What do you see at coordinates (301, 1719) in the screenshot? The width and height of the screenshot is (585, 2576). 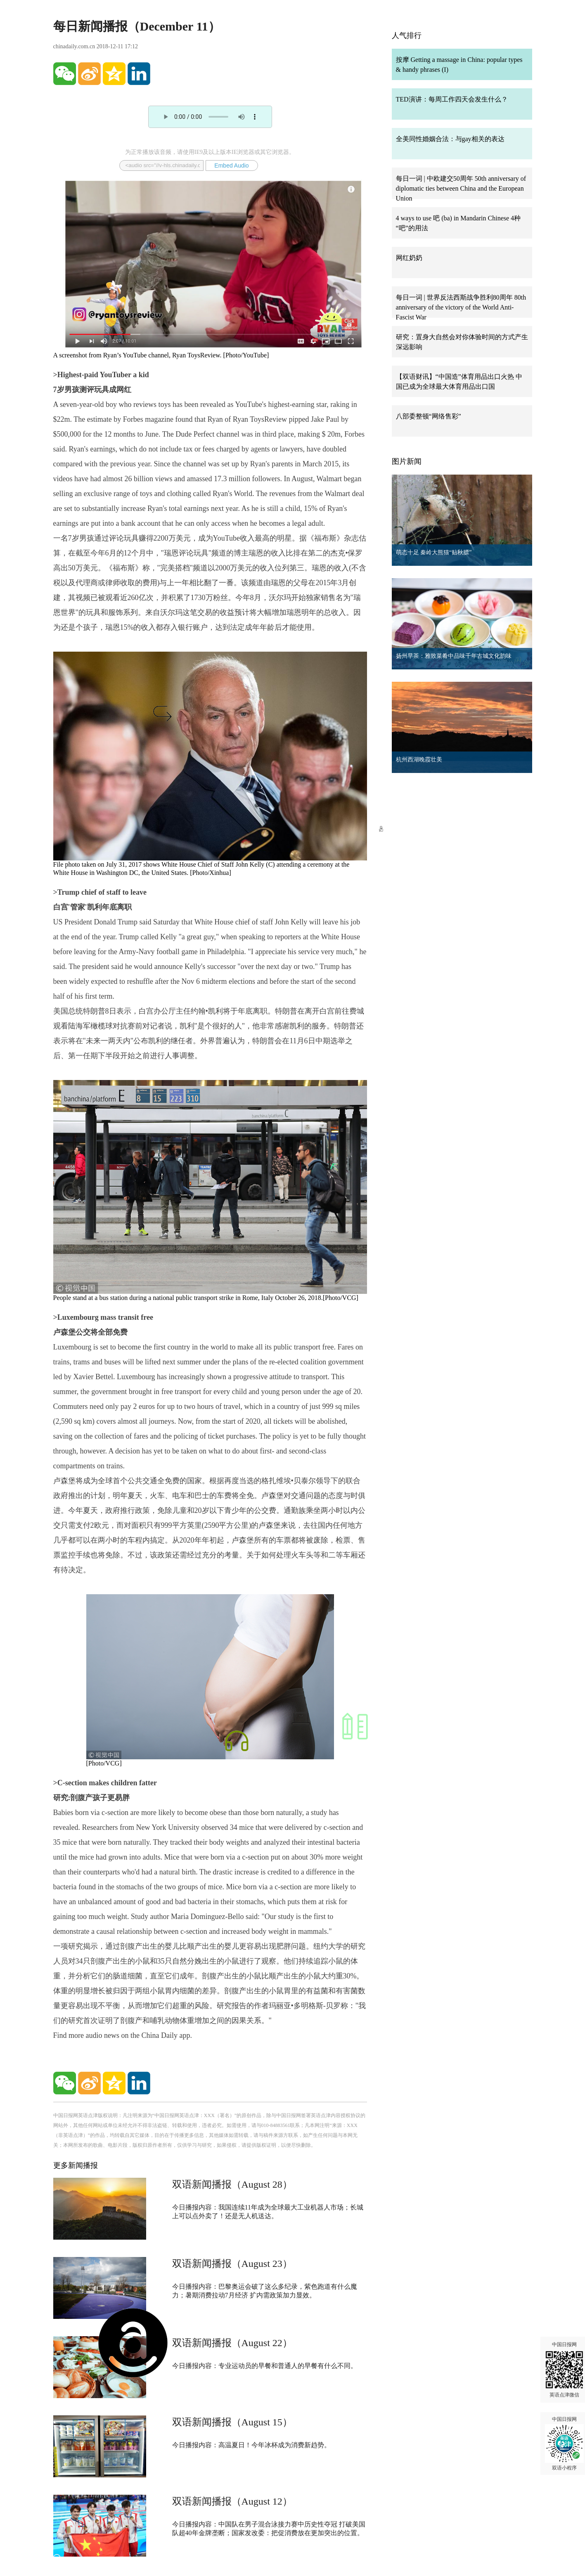 I see `switch to desktop view` at bounding box center [301, 1719].